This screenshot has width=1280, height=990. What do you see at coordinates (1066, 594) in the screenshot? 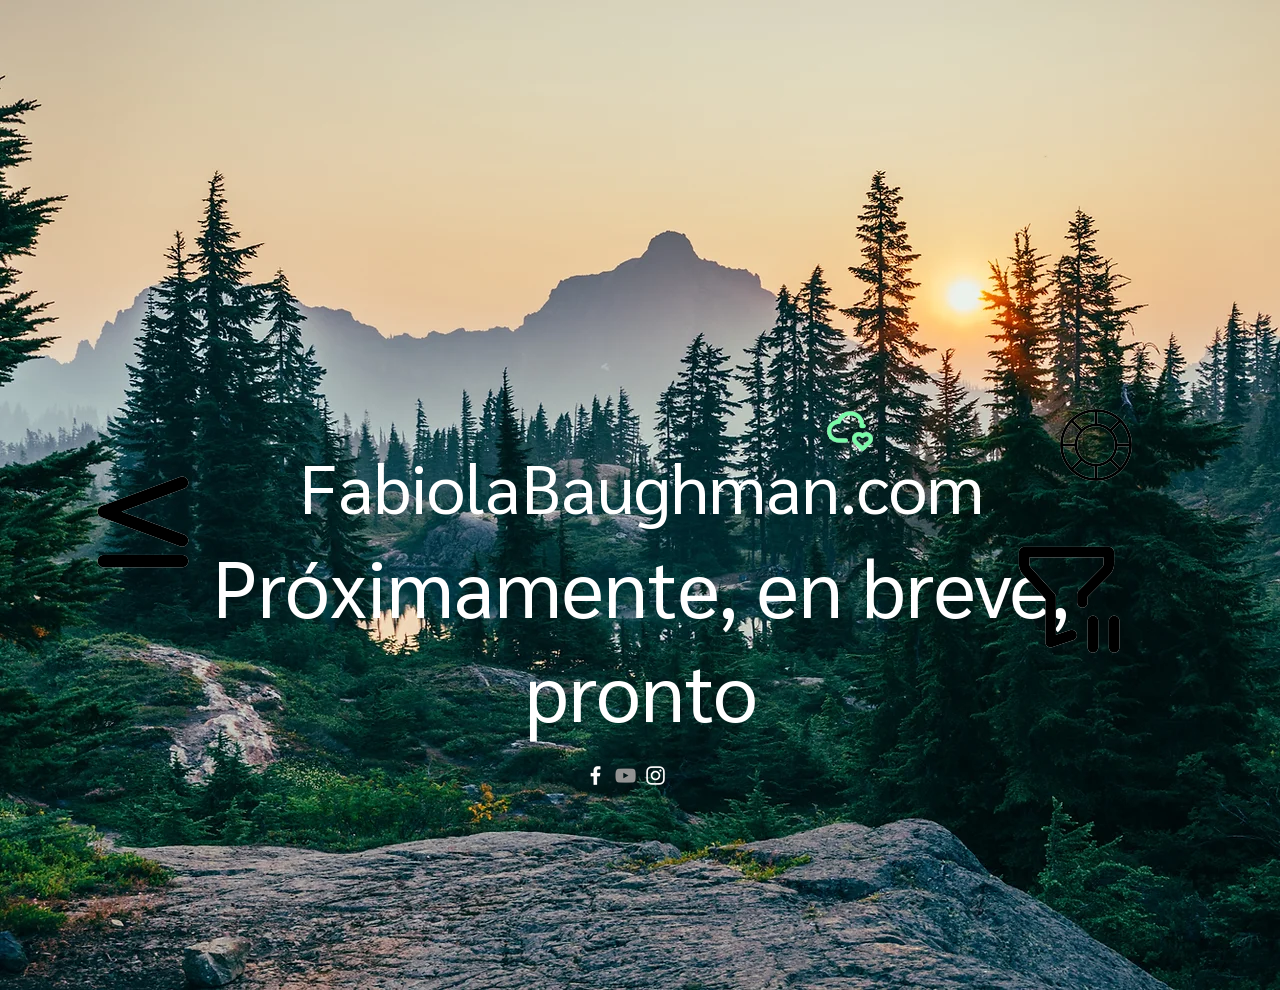
I see `pause active filters` at bounding box center [1066, 594].